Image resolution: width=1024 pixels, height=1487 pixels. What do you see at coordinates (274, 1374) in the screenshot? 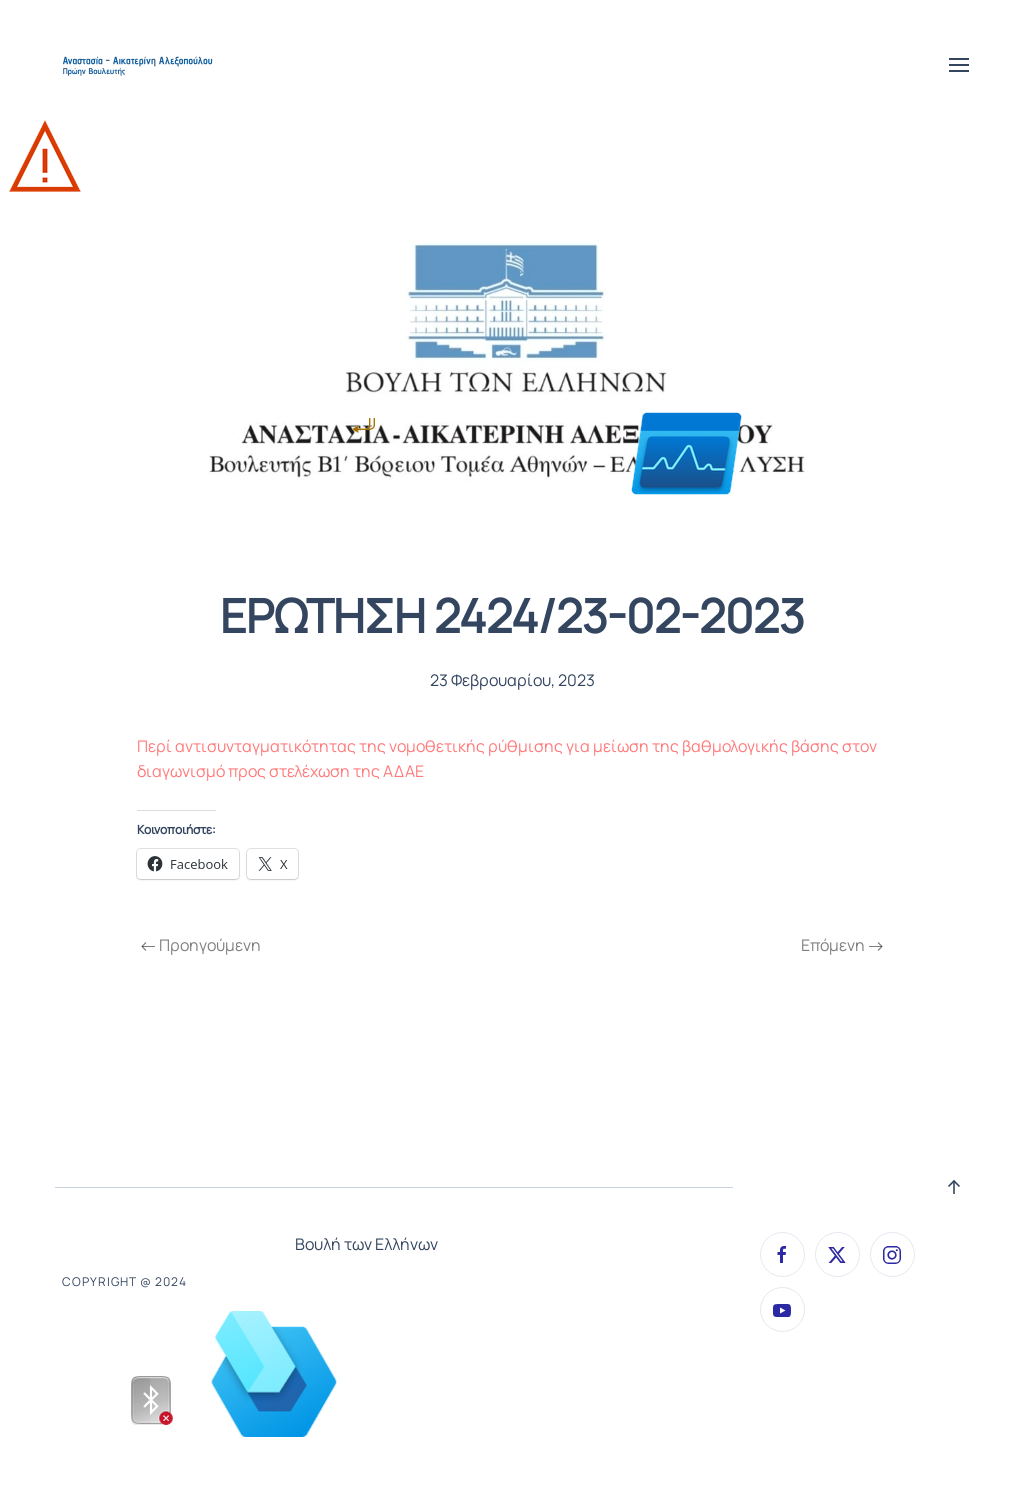
I see `open Microsoft Dynamics 365 application` at bounding box center [274, 1374].